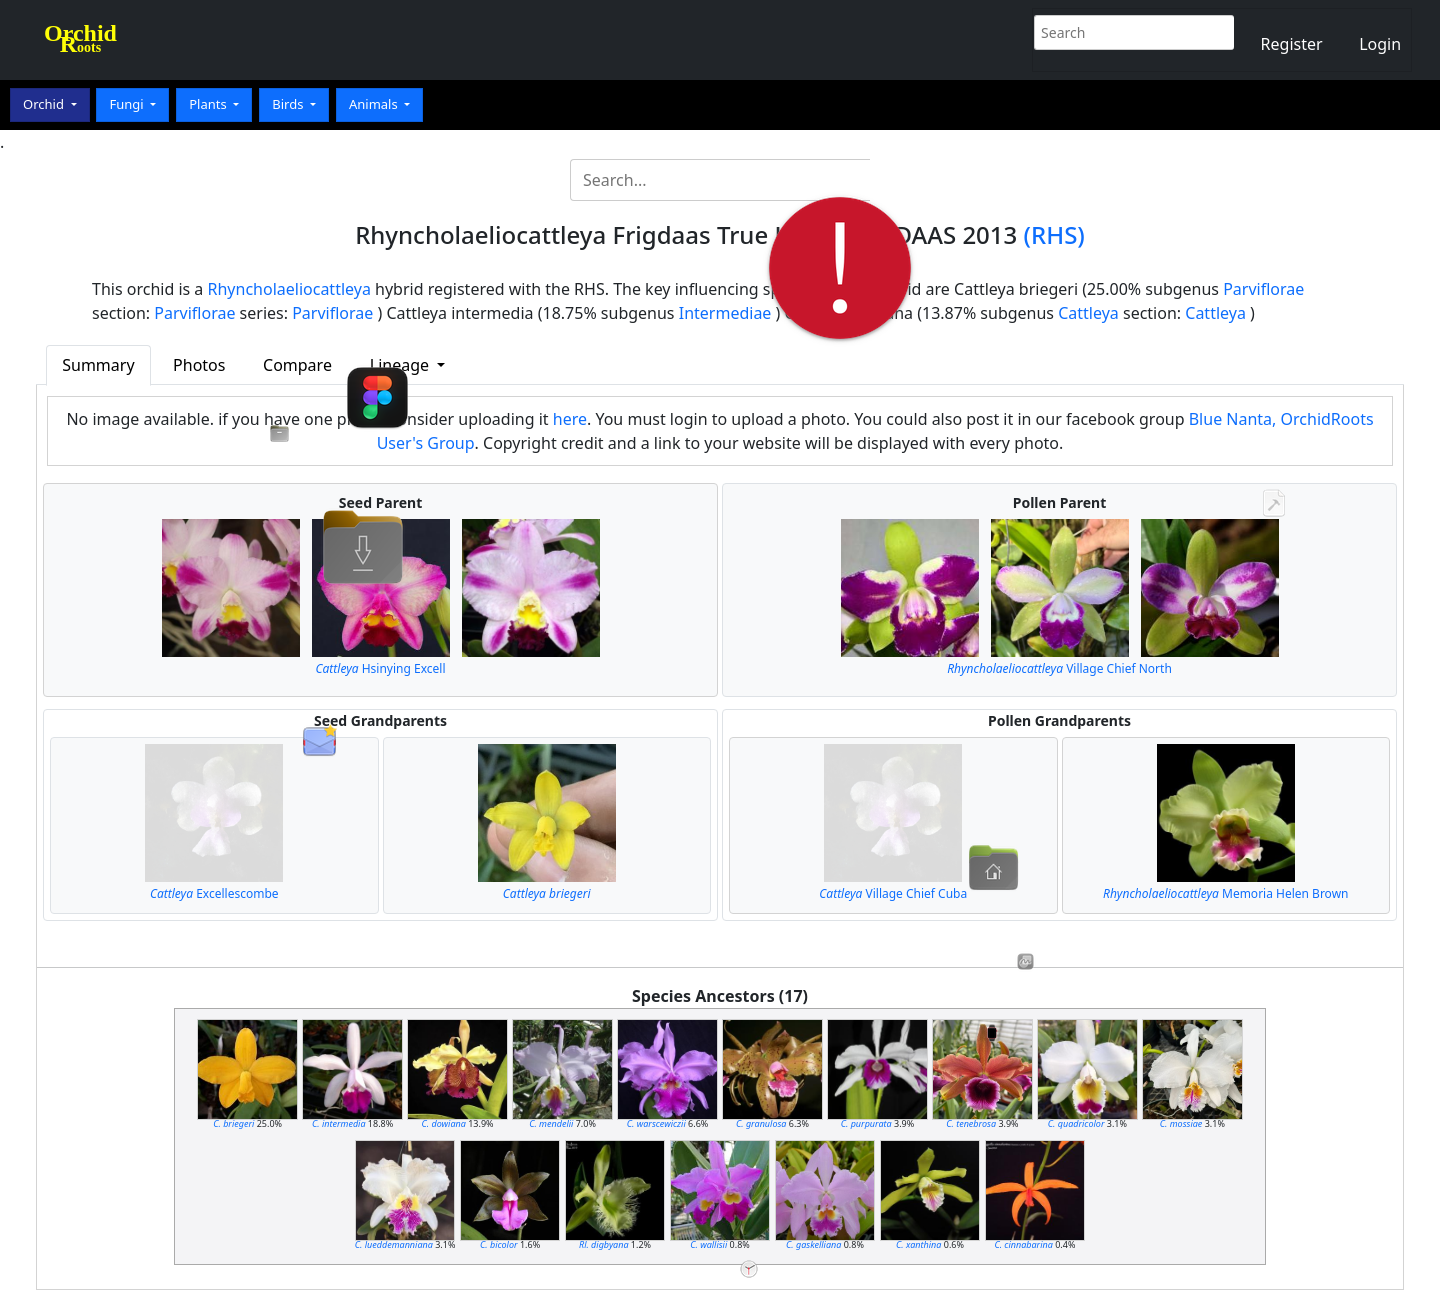 The width and height of the screenshot is (1440, 1290). Describe the element at coordinates (992, 1033) in the screenshot. I see `apple watch series 6 with red case` at that location.